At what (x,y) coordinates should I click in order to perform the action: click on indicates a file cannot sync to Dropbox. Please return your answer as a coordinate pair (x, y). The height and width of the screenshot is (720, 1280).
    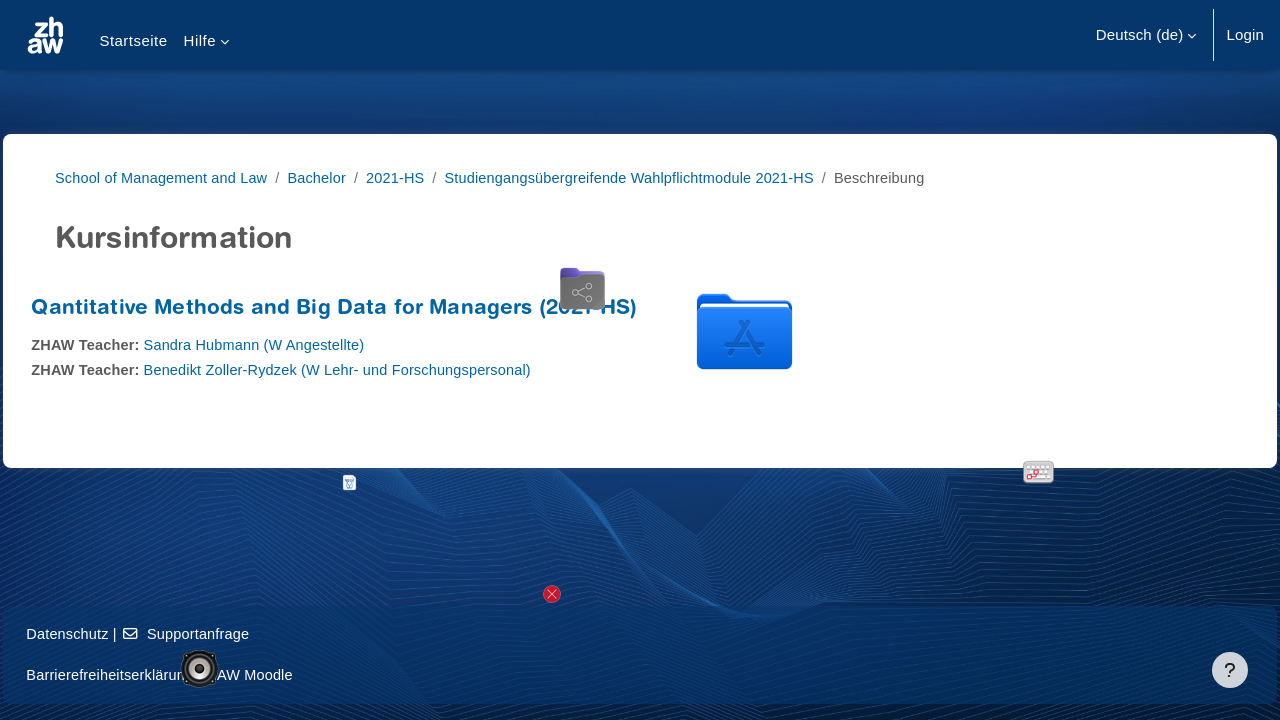
    Looking at the image, I should click on (552, 594).